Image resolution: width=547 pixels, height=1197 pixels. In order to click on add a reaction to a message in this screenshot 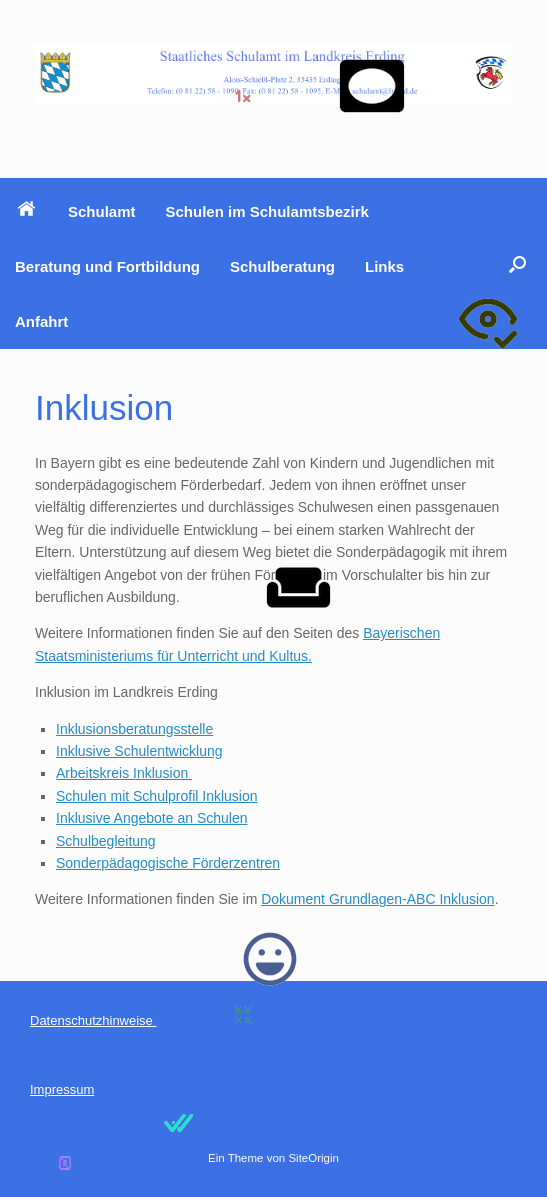, I will do `click(270, 959)`.